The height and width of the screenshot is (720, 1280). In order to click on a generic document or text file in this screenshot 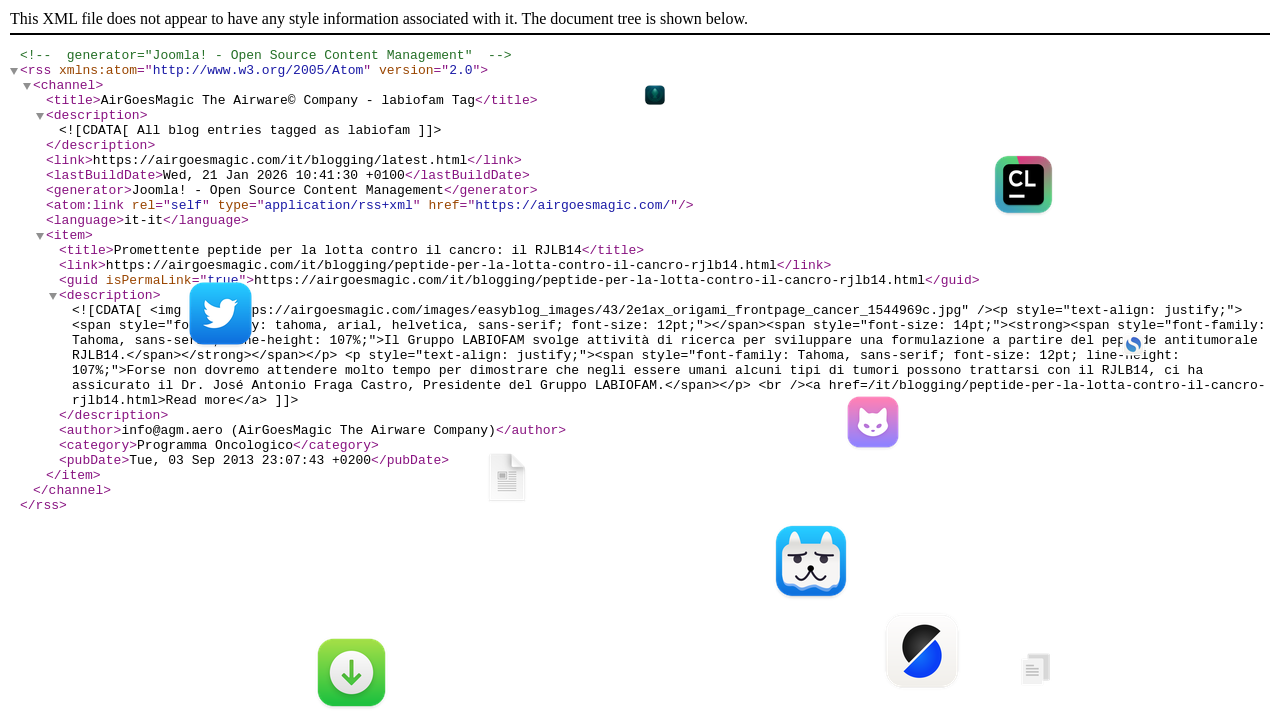, I will do `click(507, 478)`.